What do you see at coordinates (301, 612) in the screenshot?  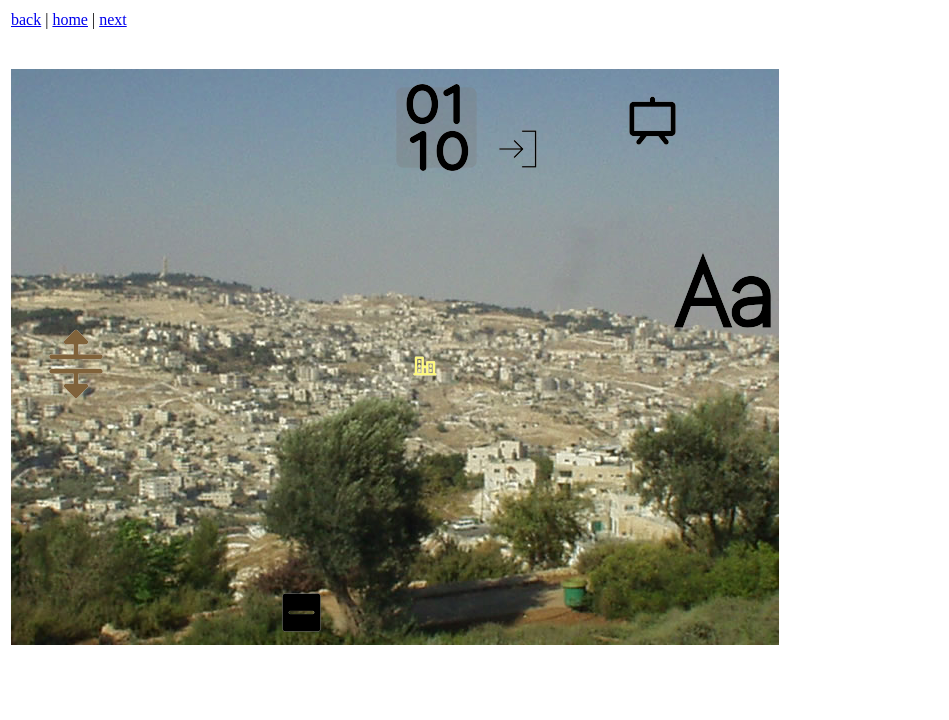 I see `decrease quantity or value` at bounding box center [301, 612].